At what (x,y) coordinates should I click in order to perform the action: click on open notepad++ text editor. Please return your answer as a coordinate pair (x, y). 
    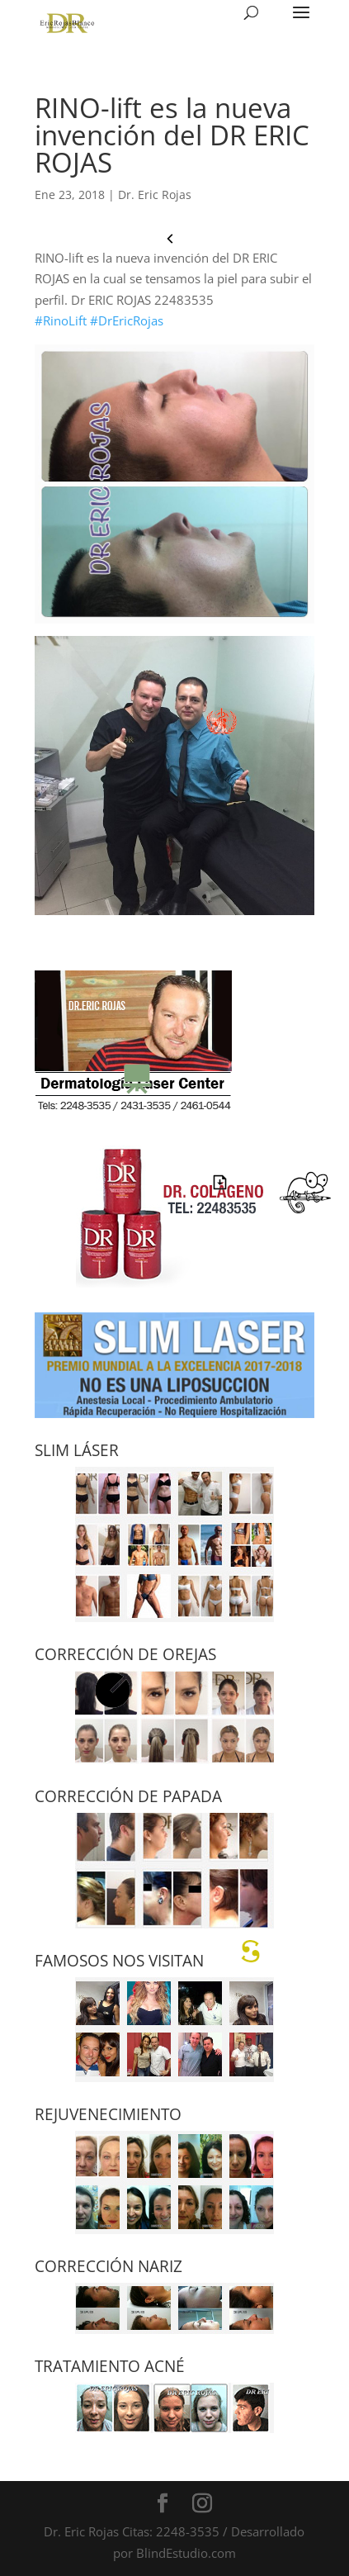
    Looking at the image, I should click on (305, 1193).